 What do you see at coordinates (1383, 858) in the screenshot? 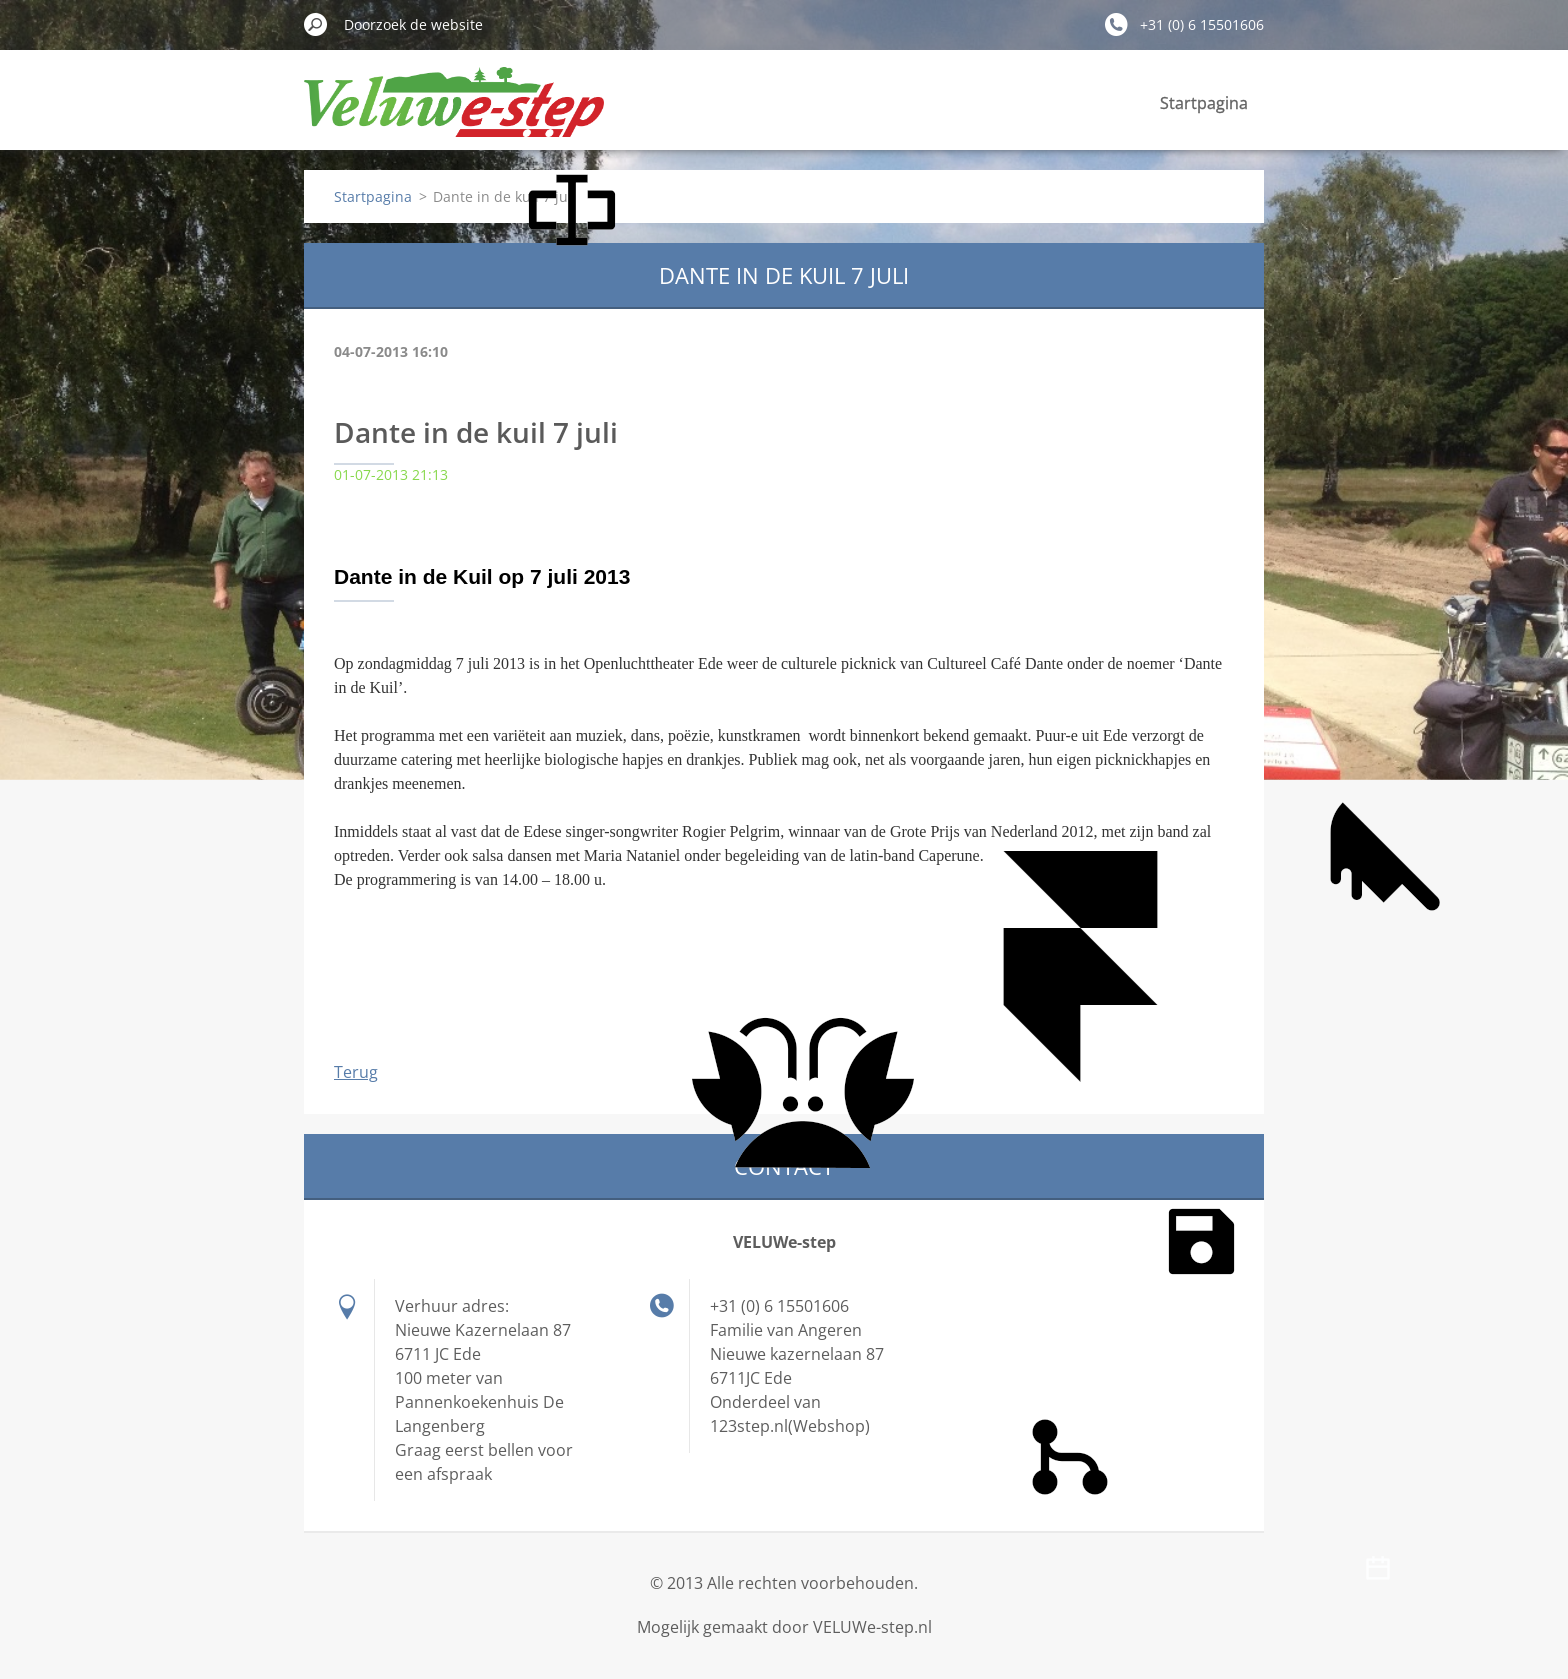
I see `indicates mature or violent content warning` at bounding box center [1383, 858].